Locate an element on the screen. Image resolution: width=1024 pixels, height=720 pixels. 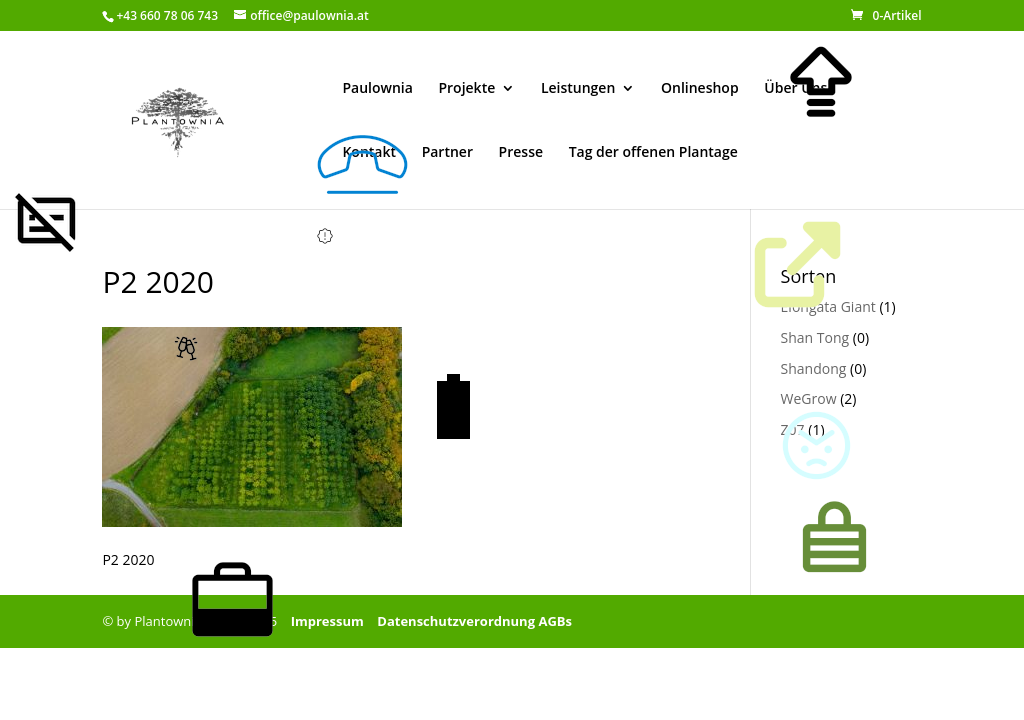
open link in a new tab or window is located at coordinates (797, 264).